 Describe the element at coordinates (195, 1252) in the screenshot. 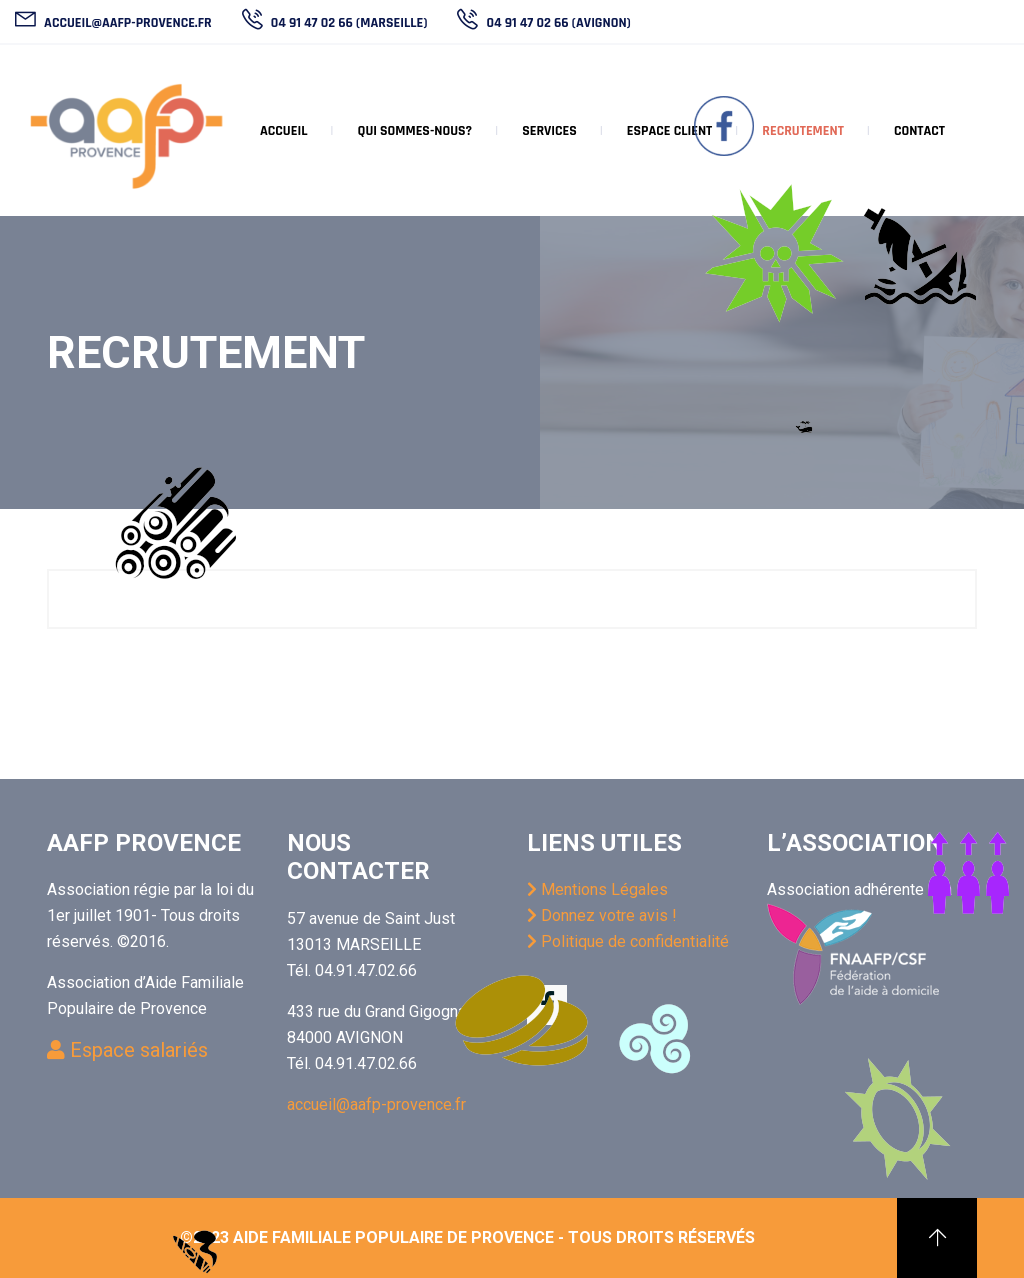

I see `indicates smoking area or smoking permitted` at that location.